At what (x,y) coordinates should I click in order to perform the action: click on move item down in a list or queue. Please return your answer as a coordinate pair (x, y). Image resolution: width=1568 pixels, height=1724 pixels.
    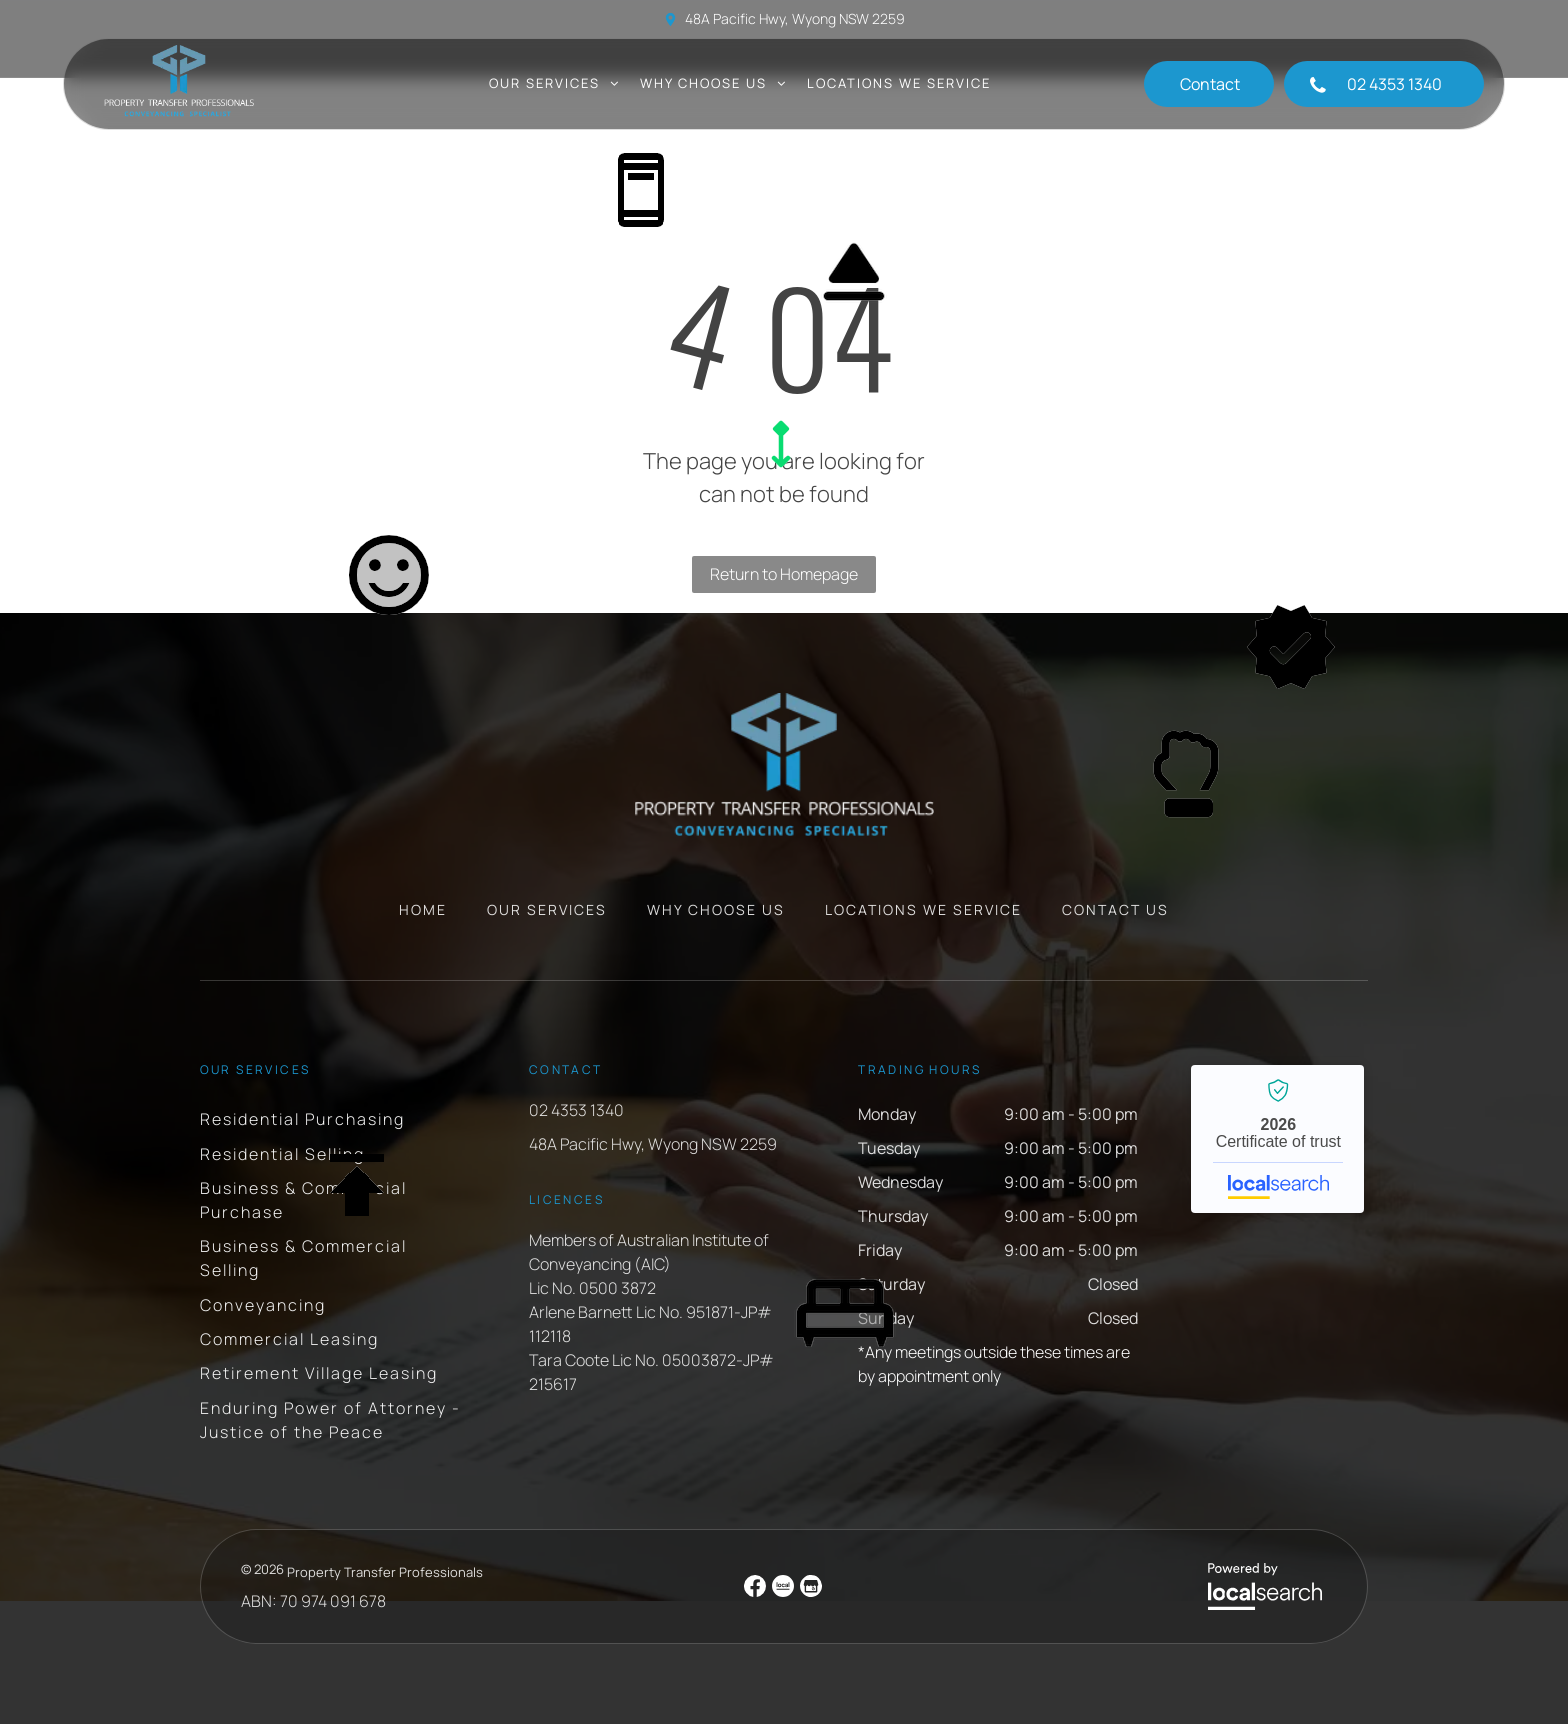
    Looking at the image, I should click on (781, 444).